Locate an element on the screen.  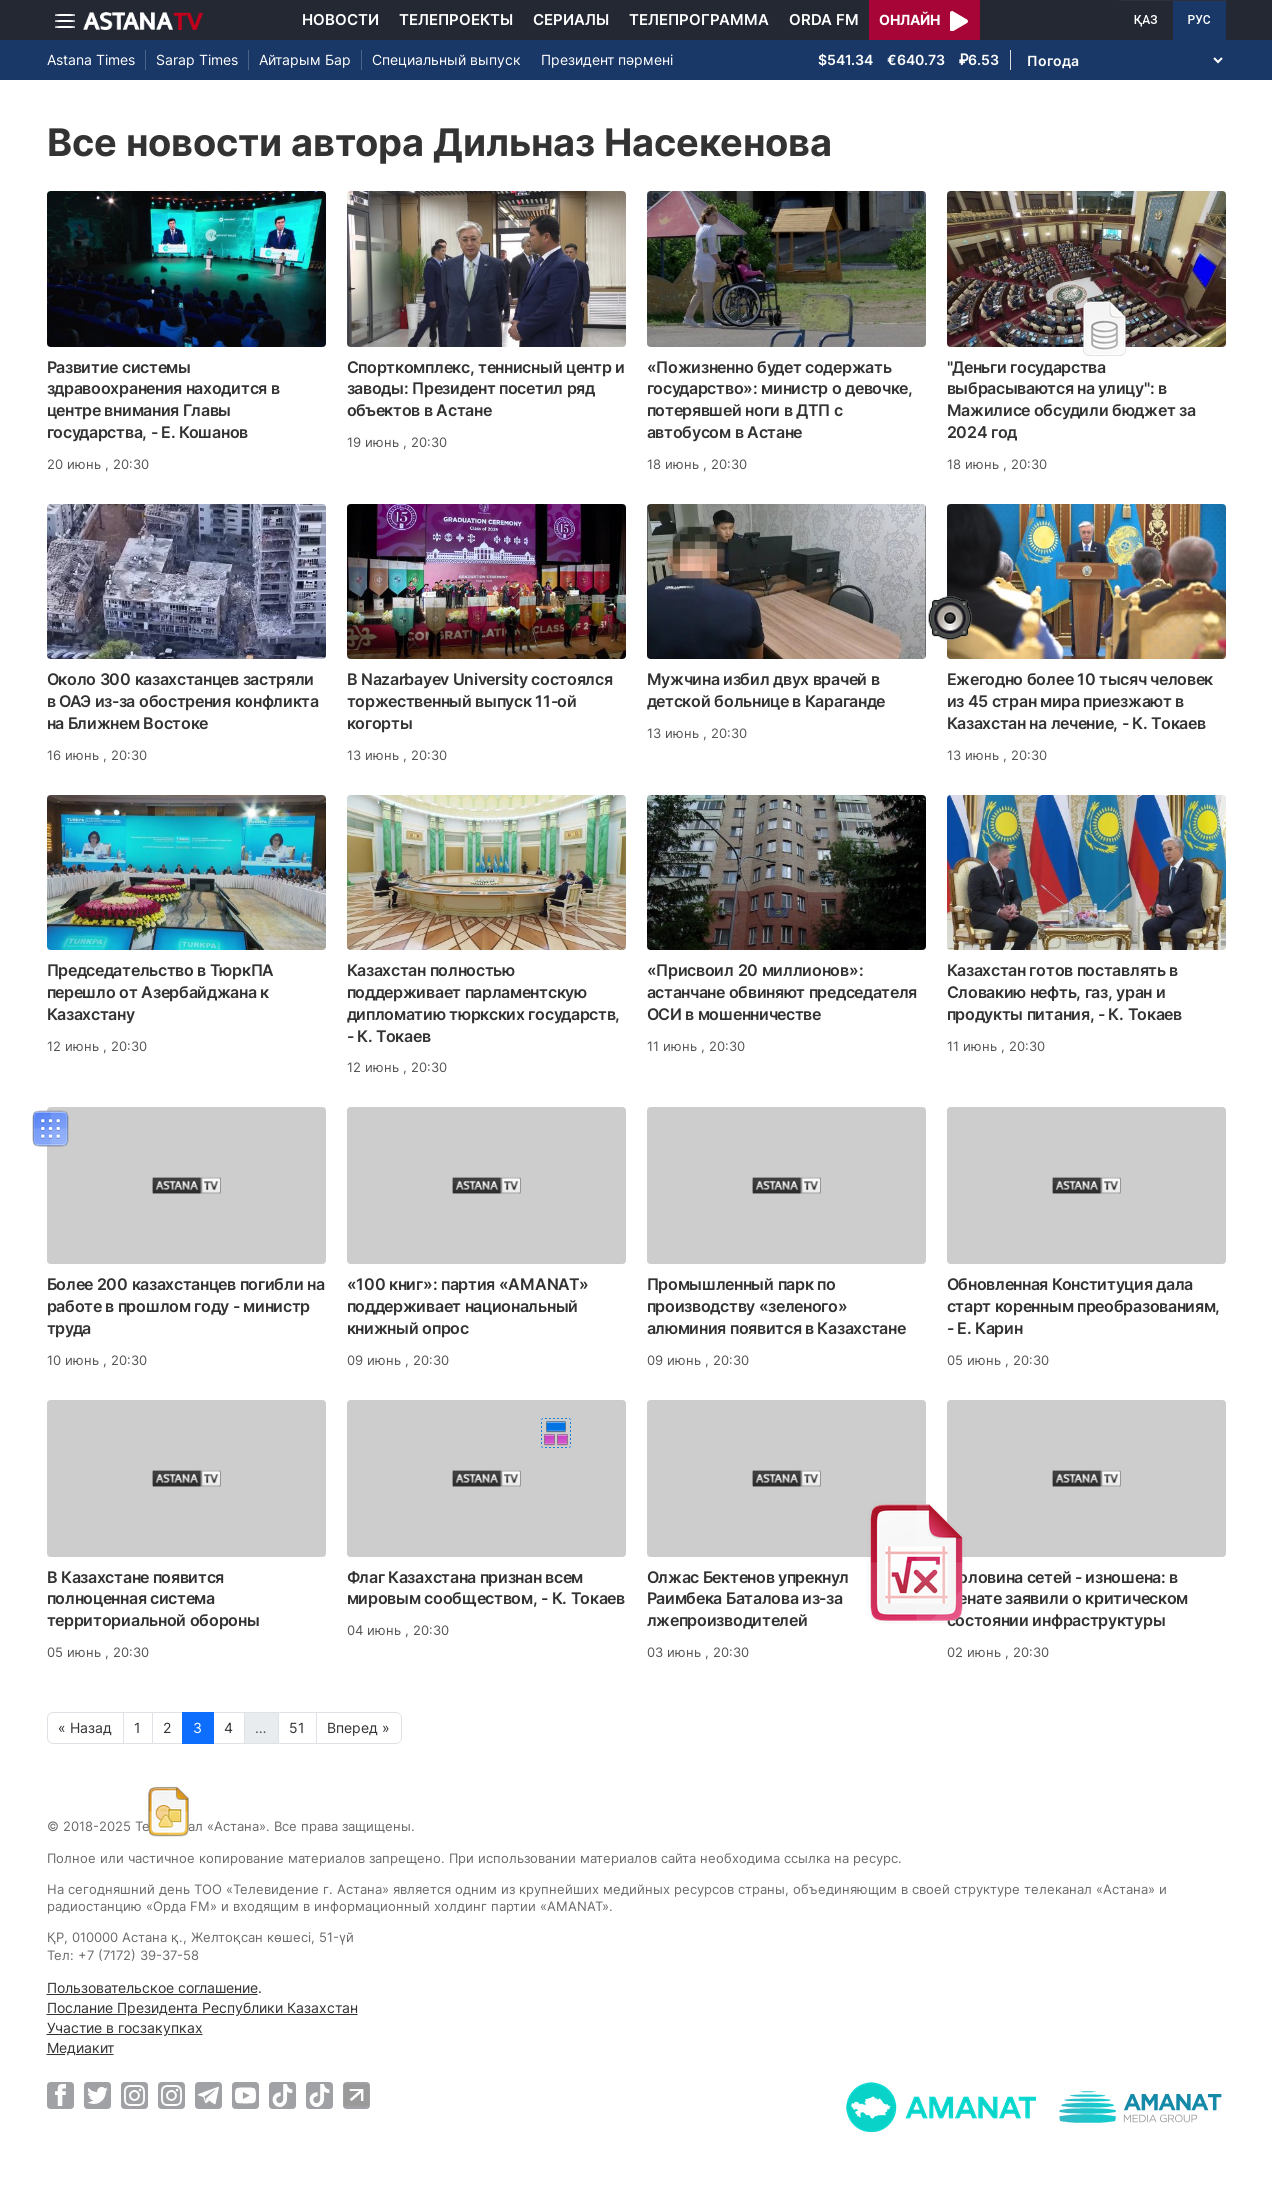
open the app launcher or application grid is located at coordinates (50, 1128).